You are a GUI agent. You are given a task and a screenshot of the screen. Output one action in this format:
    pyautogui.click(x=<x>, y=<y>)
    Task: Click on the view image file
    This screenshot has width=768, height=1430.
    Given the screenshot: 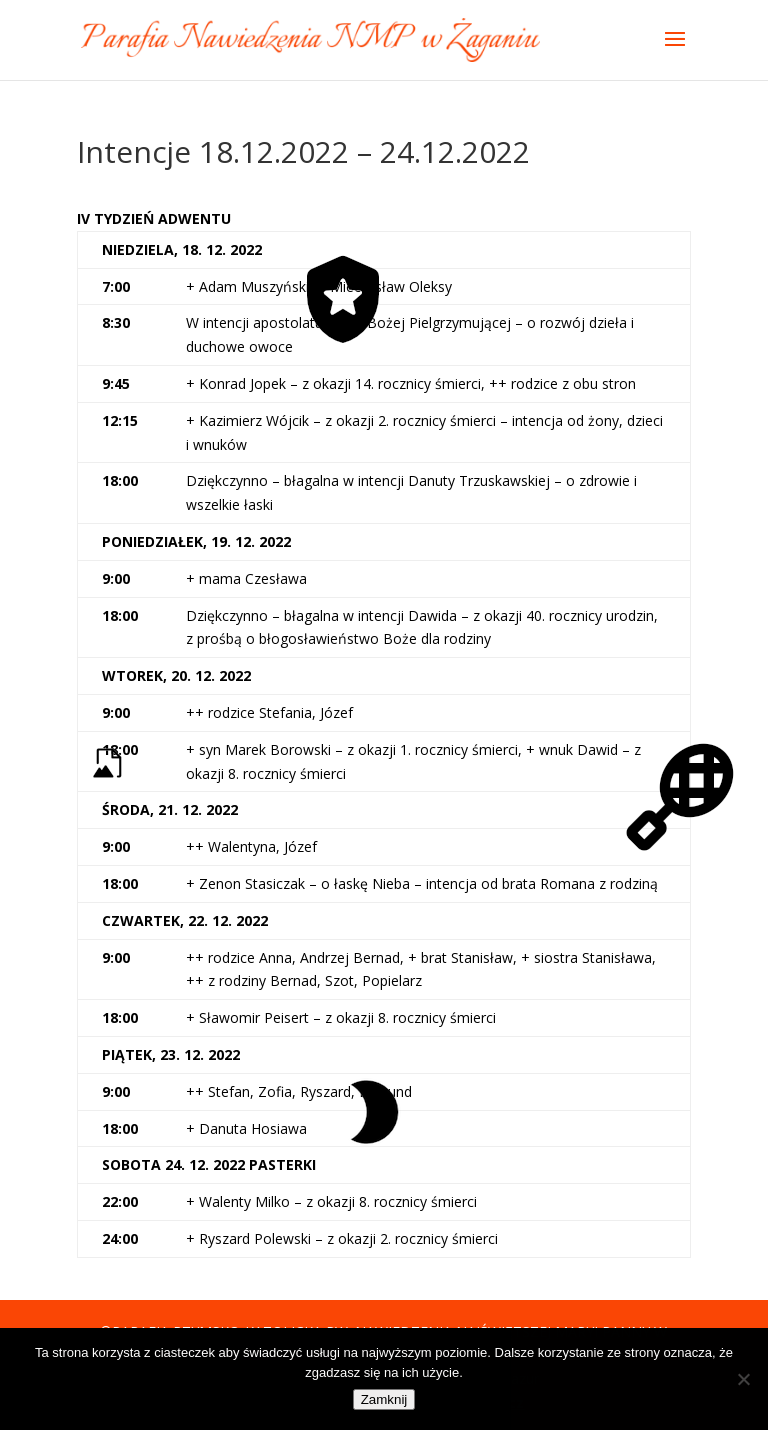 What is the action you would take?
    pyautogui.click(x=109, y=763)
    